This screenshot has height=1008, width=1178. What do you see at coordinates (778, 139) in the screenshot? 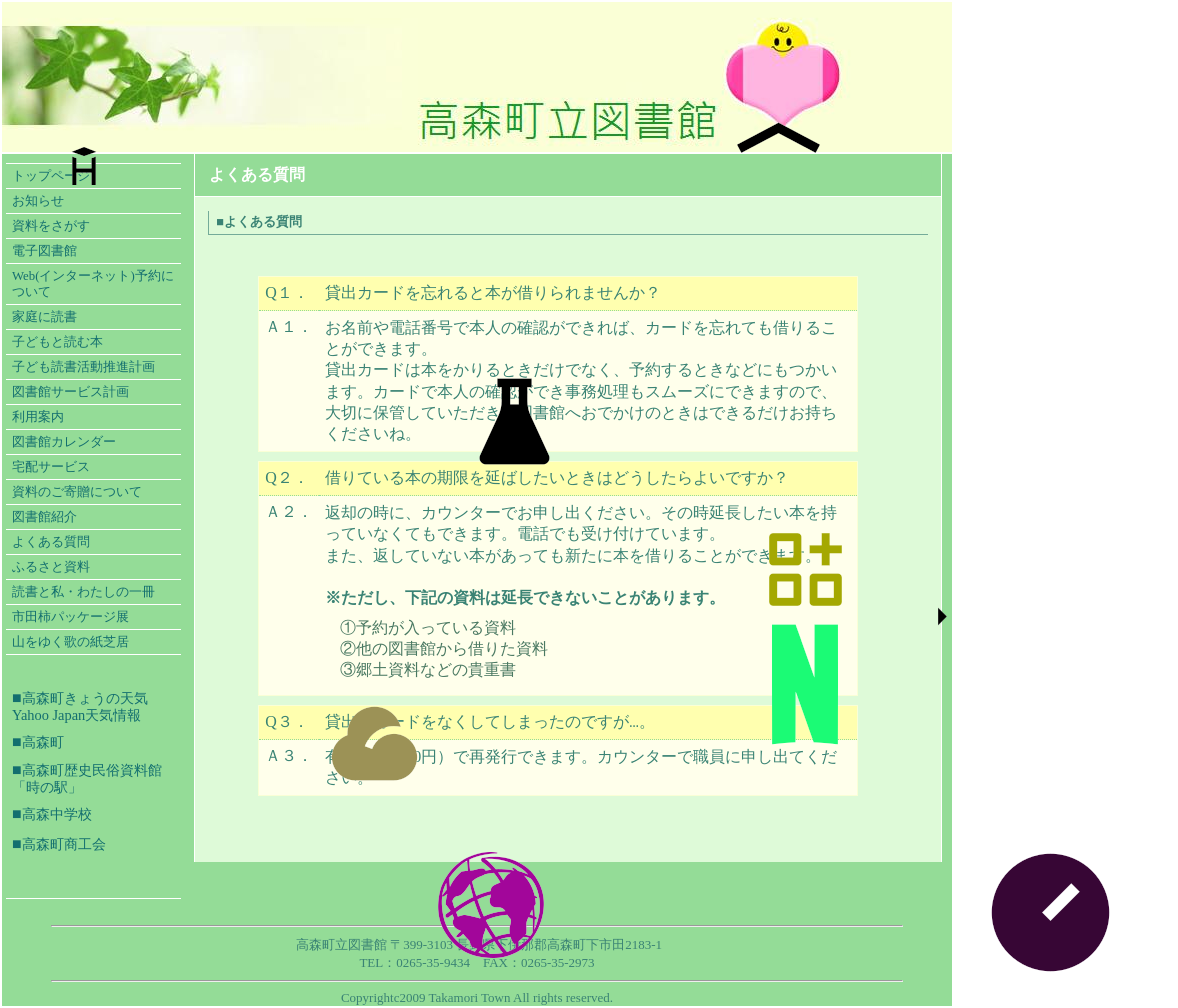
I see `scroll to top of page` at bounding box center [778, 139].